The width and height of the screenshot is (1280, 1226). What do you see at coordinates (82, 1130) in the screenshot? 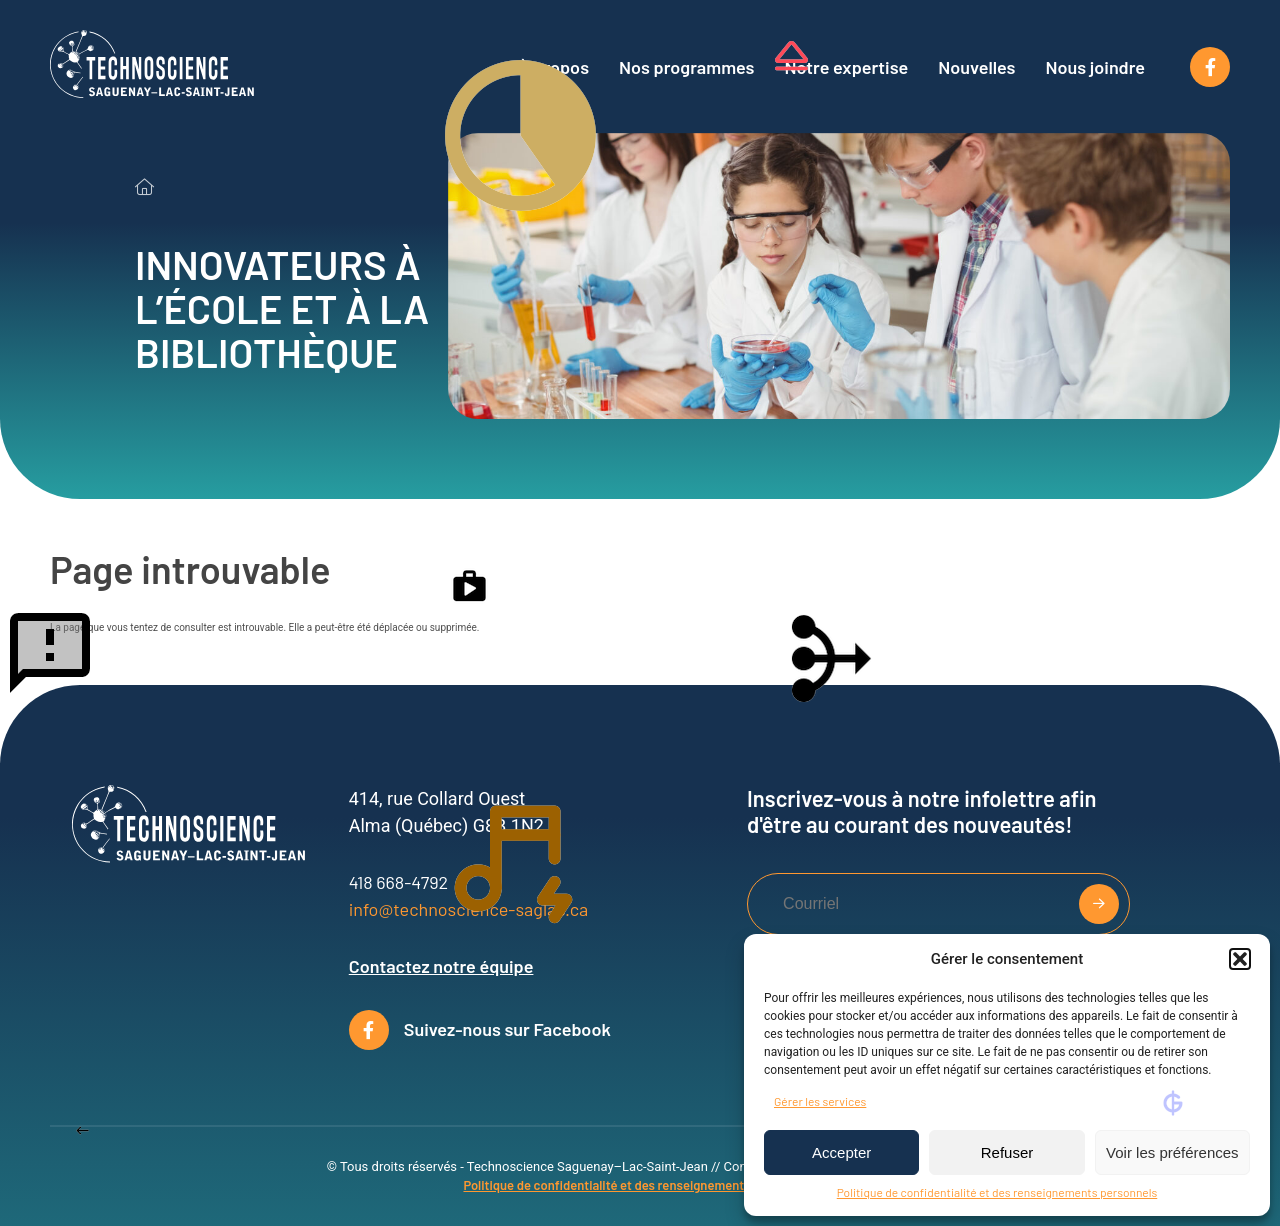
I see `go back to previous screen` at bounding box center [82, 1130].